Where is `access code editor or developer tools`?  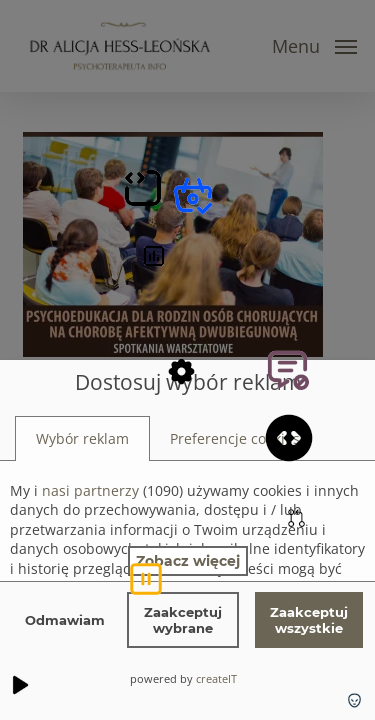 access code editor or developer tools is located at coordinates (289, 438).